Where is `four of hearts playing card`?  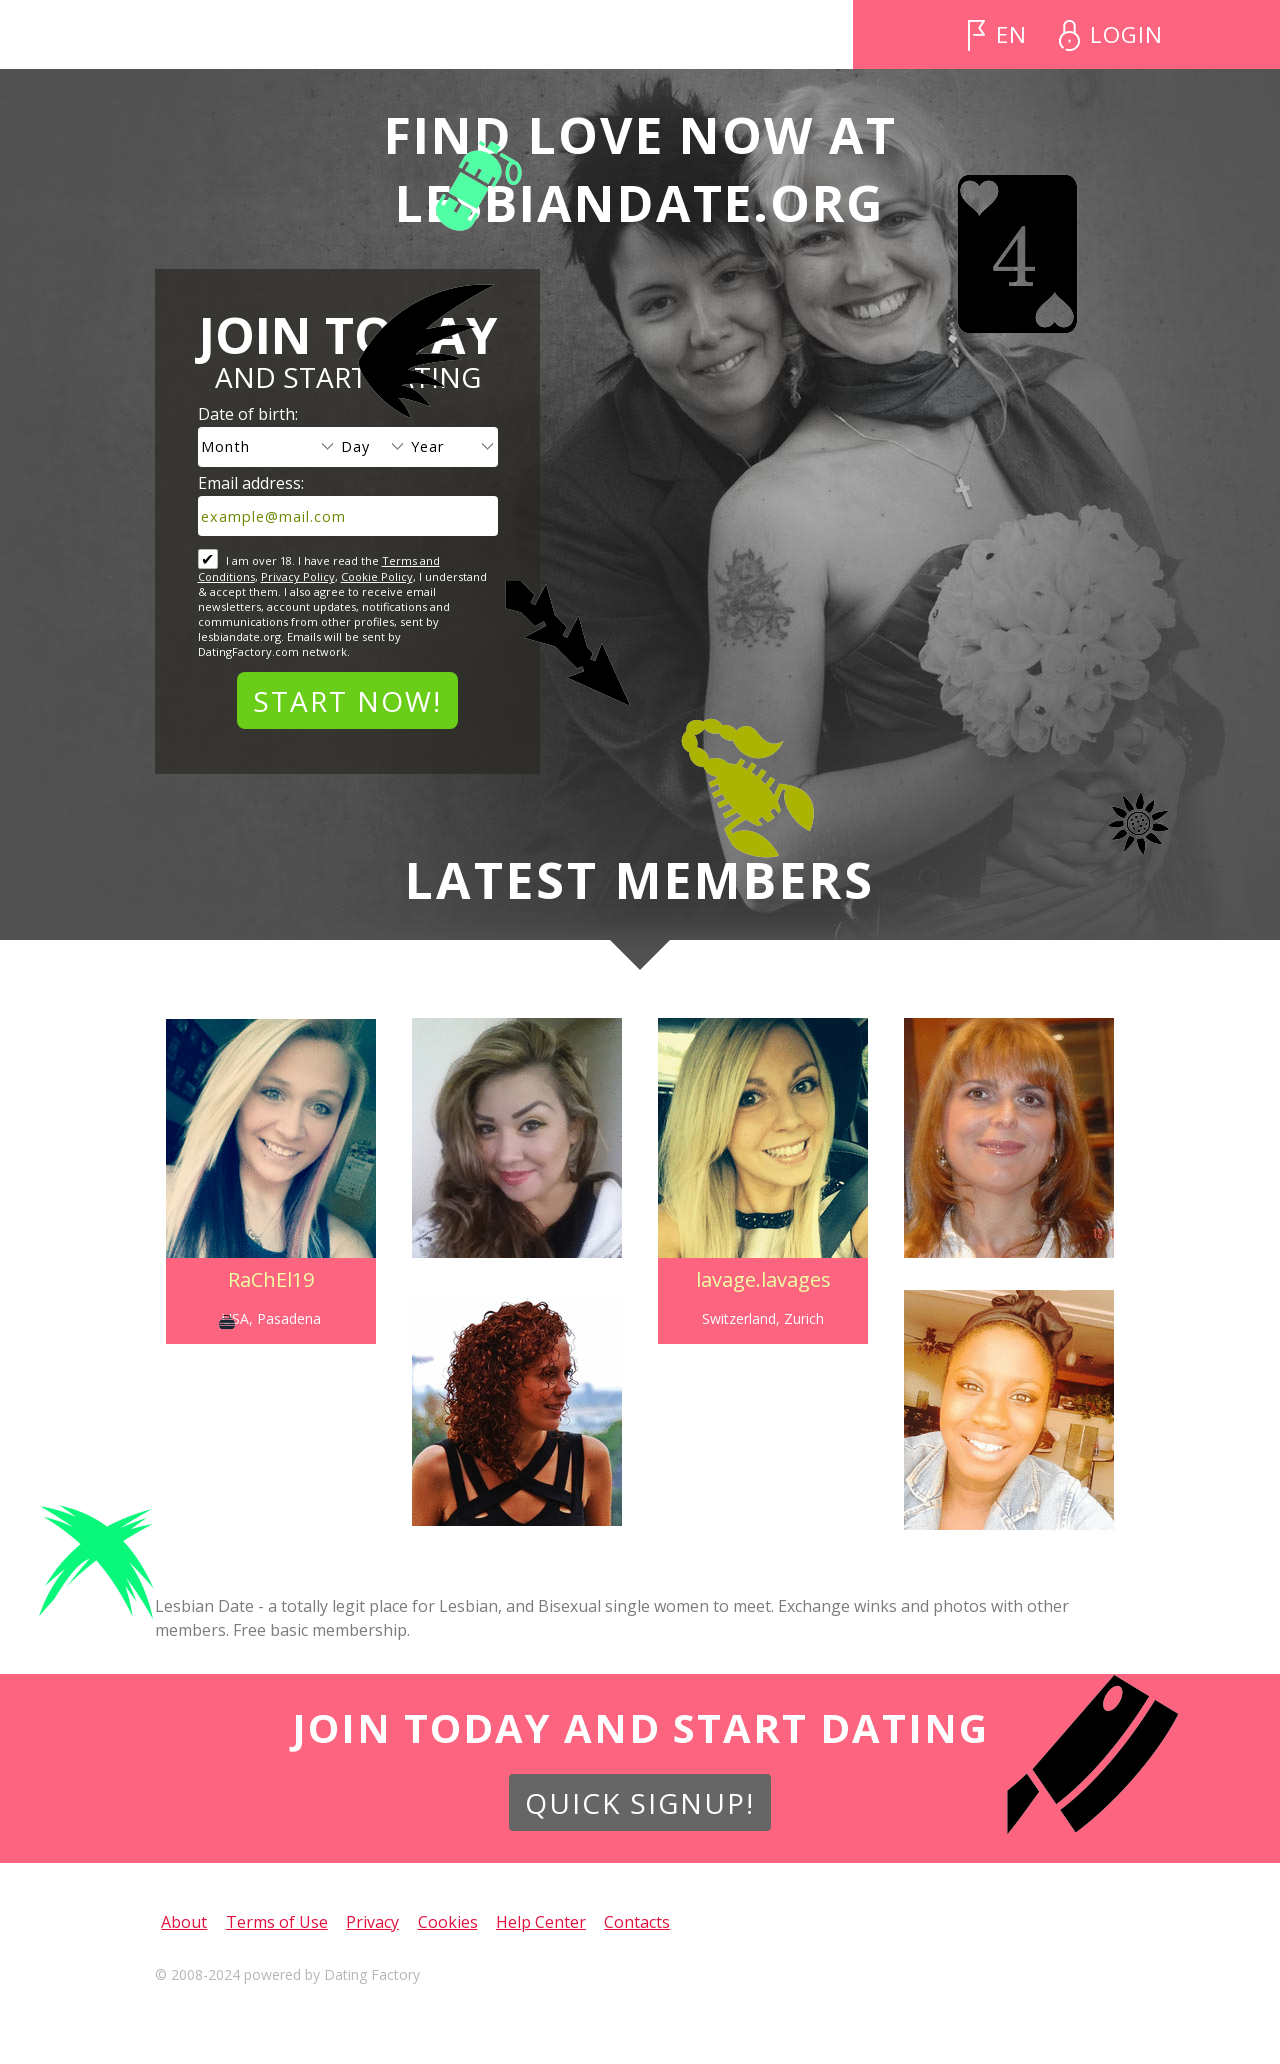 four of hearts playing card is located at coordinates (1017, 254).